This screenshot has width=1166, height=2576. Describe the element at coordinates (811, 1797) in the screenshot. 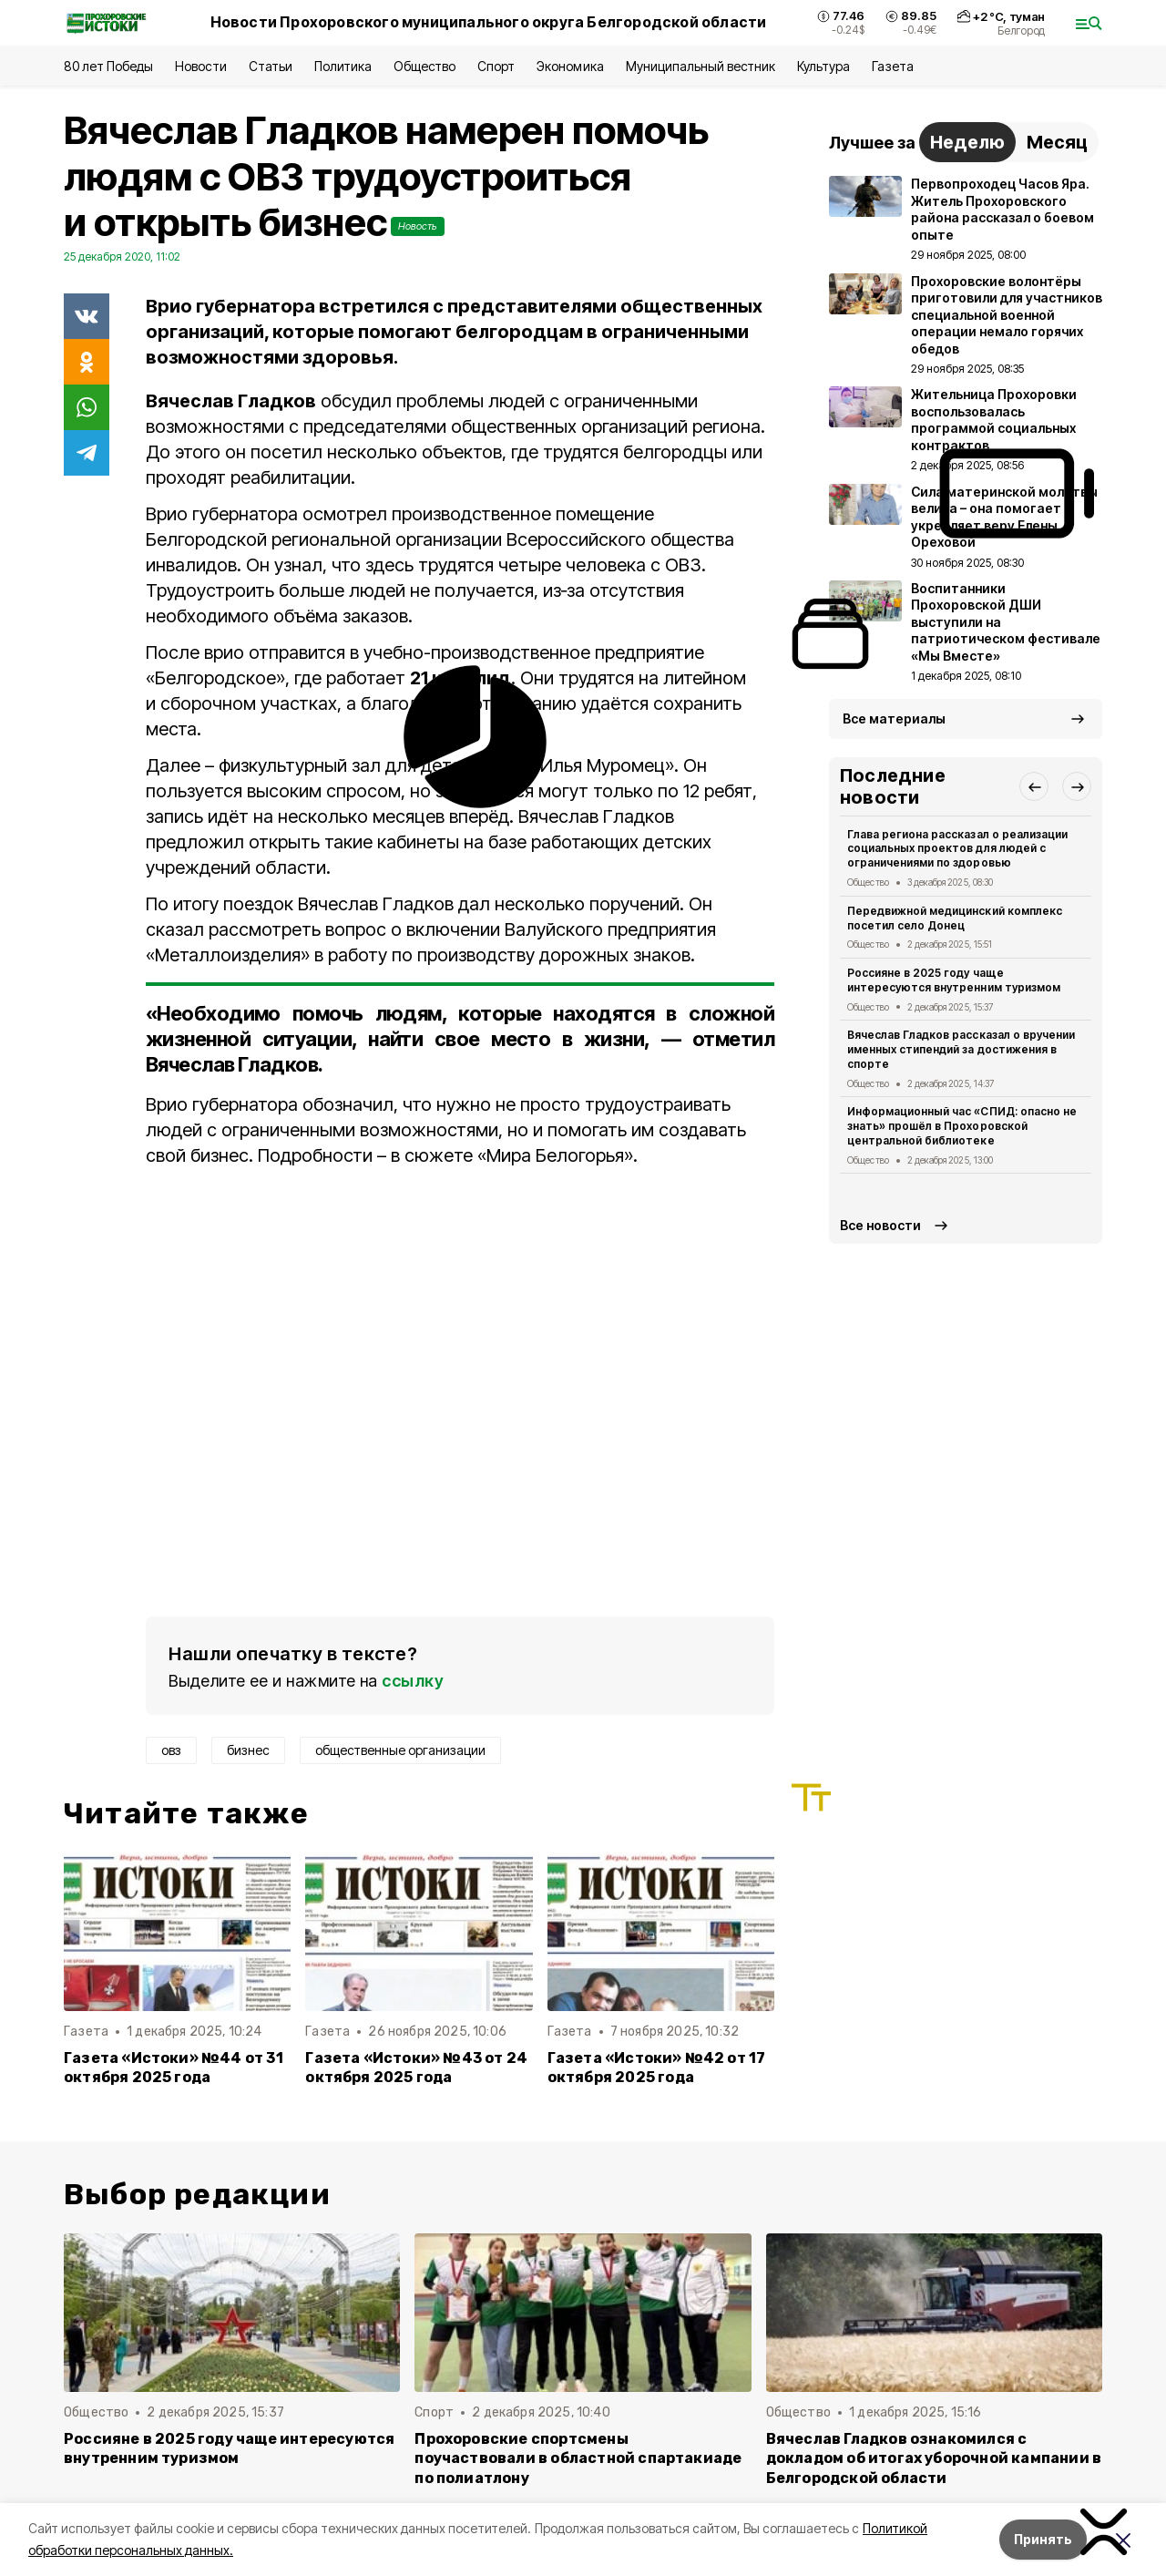

I see `adjust text size settings` at that location.